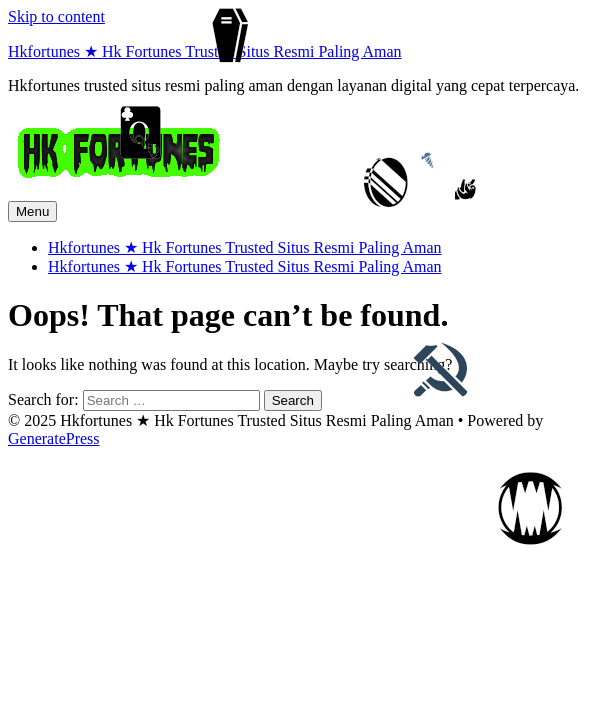 This screenshot has width=589, height=720. I want to click on communist or socialist themed content or game faction, so click(440, 369).